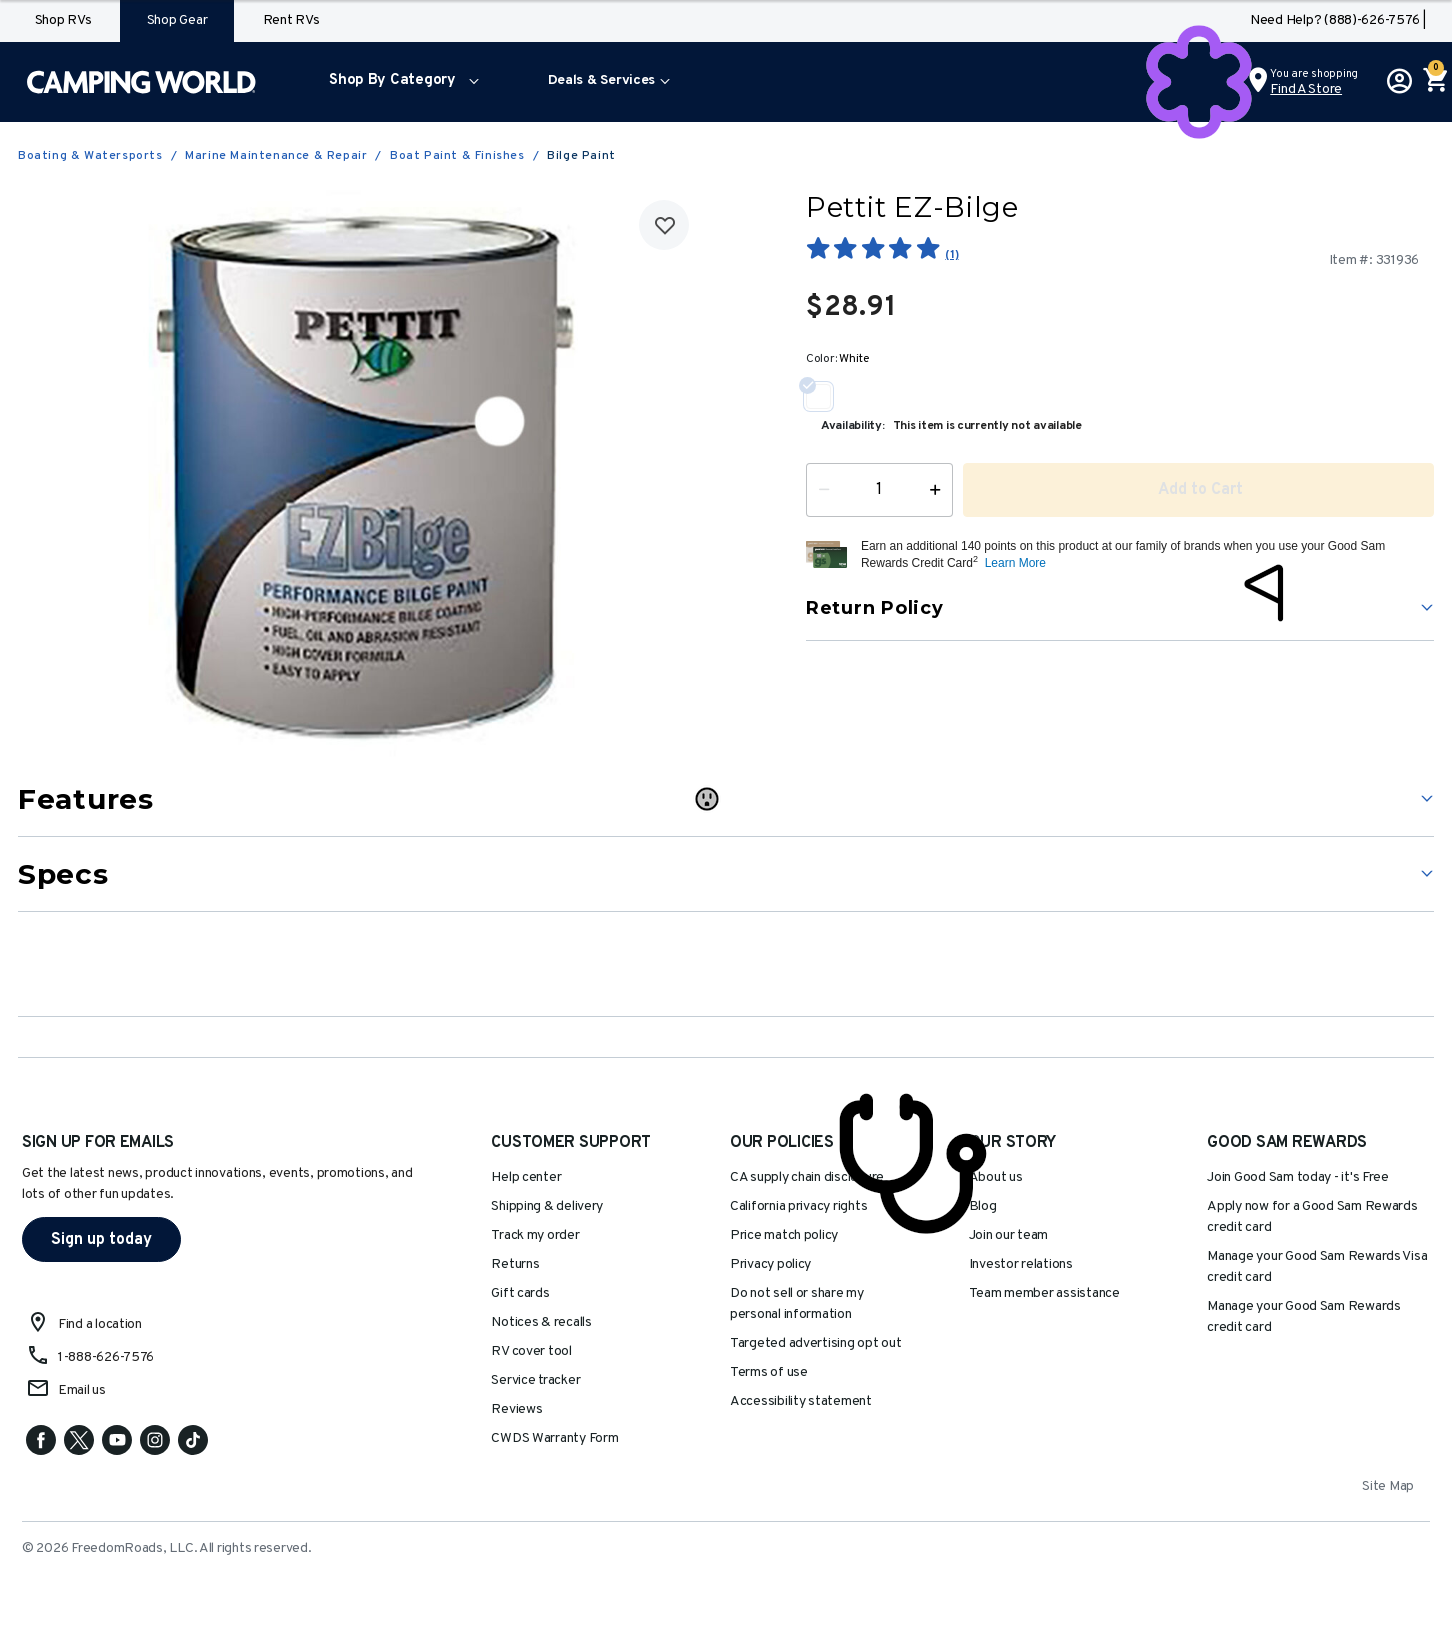 Image resolution: width=1452 pixels, height=1635 pixels. What do you see at coordinates (1200, 82) in the screenshot?
I see `indicates a michelin star rating or award` at bounding box center [1200, 82].